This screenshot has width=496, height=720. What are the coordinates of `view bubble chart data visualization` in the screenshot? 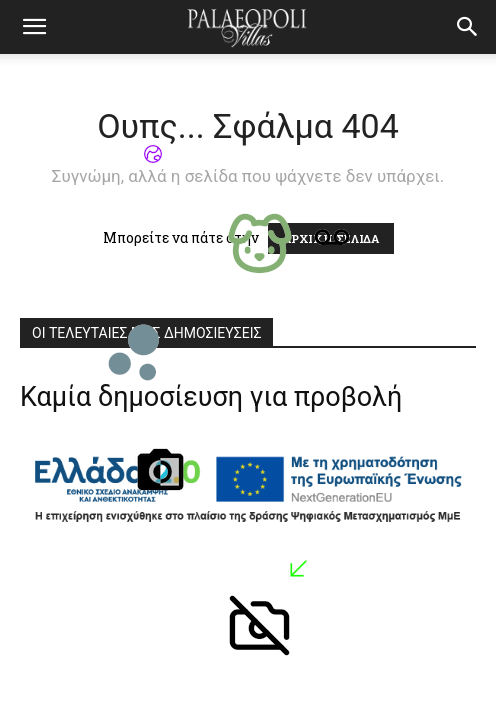 It's located at (136, 352).